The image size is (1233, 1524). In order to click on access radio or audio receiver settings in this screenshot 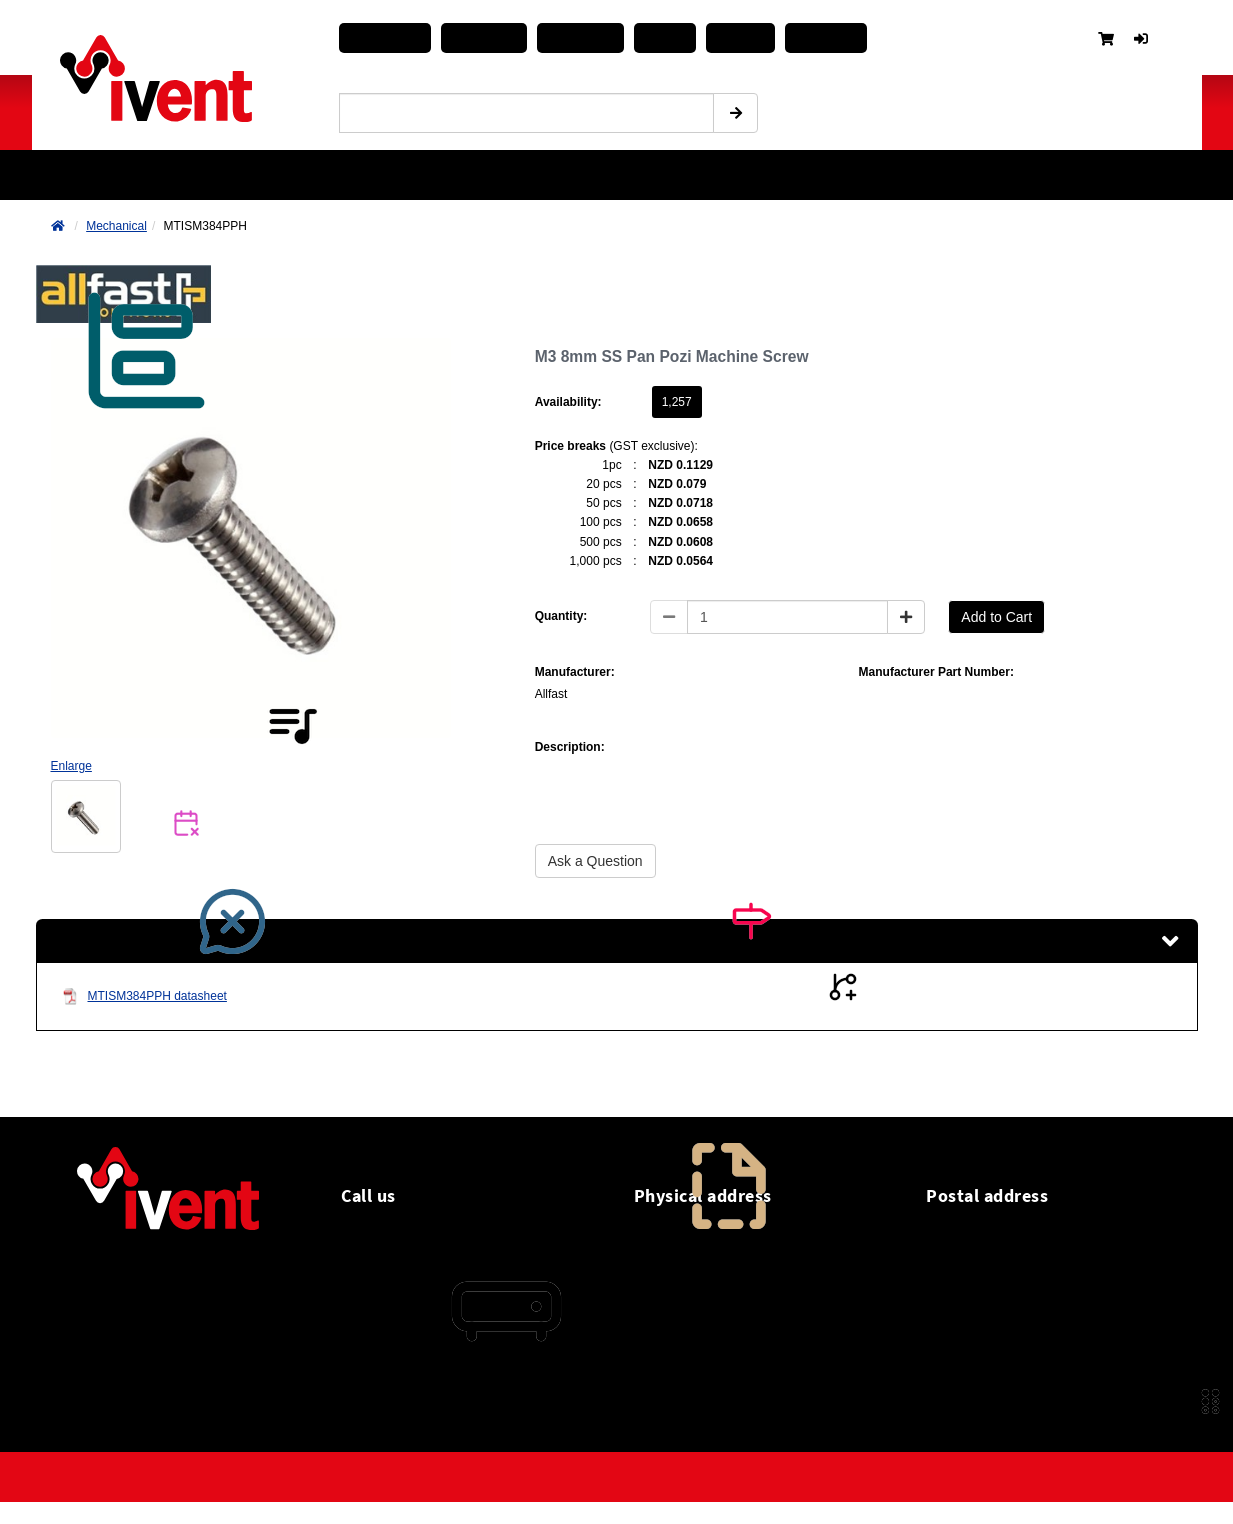, I will do `click(506, 1306)`.